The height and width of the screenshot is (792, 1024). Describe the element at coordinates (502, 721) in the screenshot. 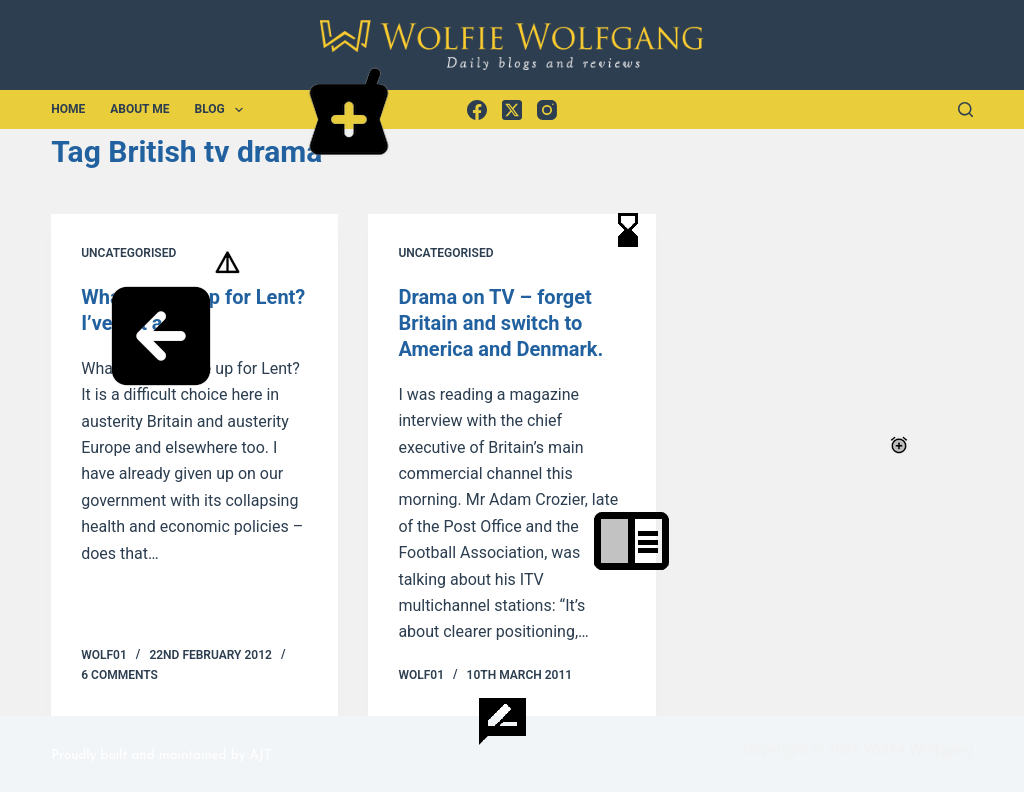

I see `write a review or rating` at that location.